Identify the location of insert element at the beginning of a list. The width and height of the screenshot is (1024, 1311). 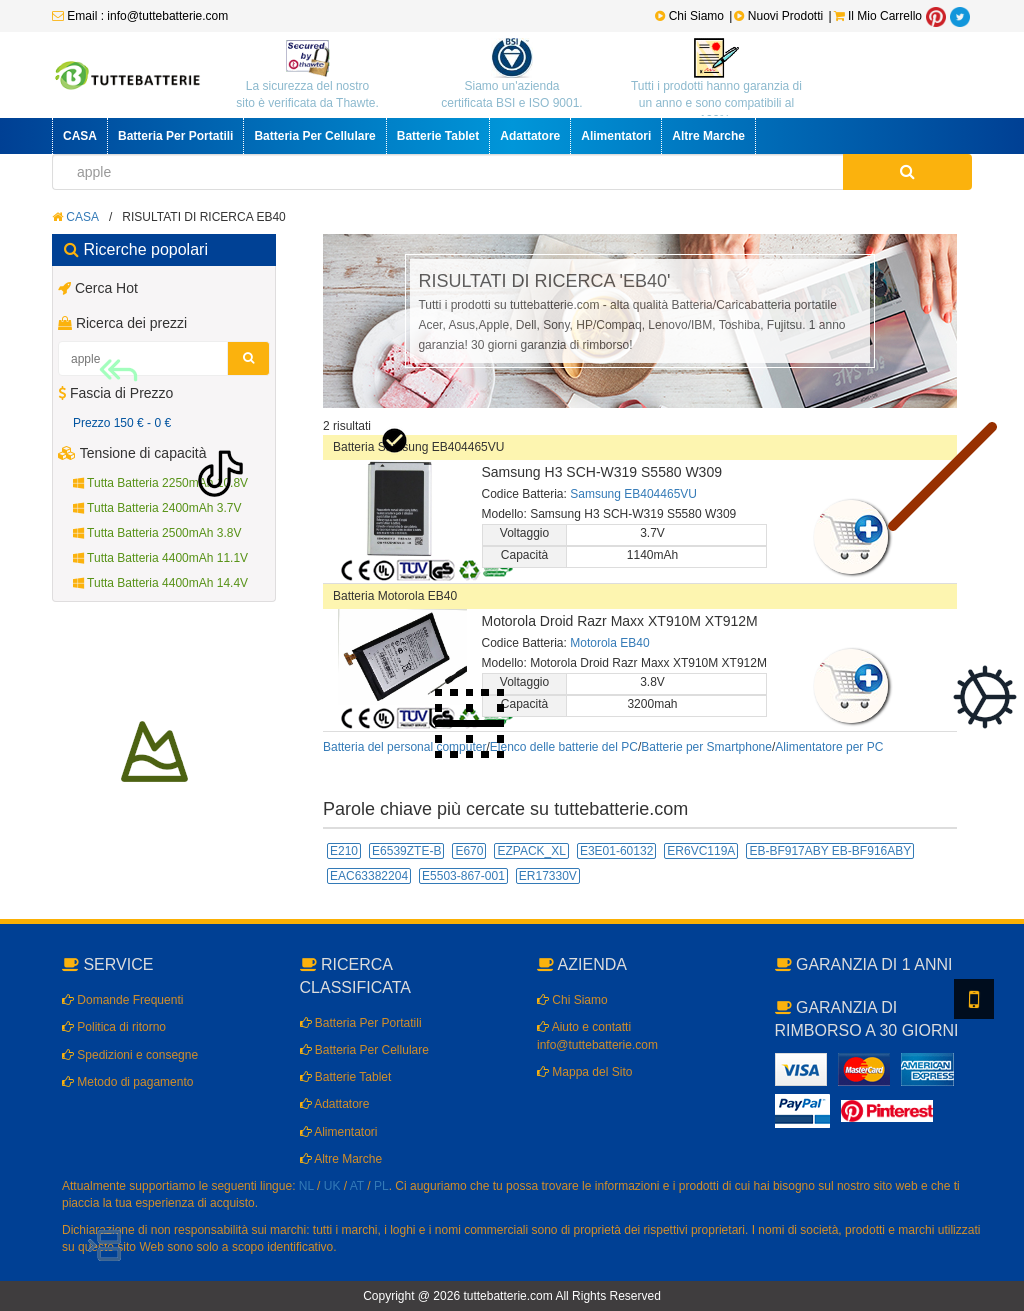
(105, 1245).